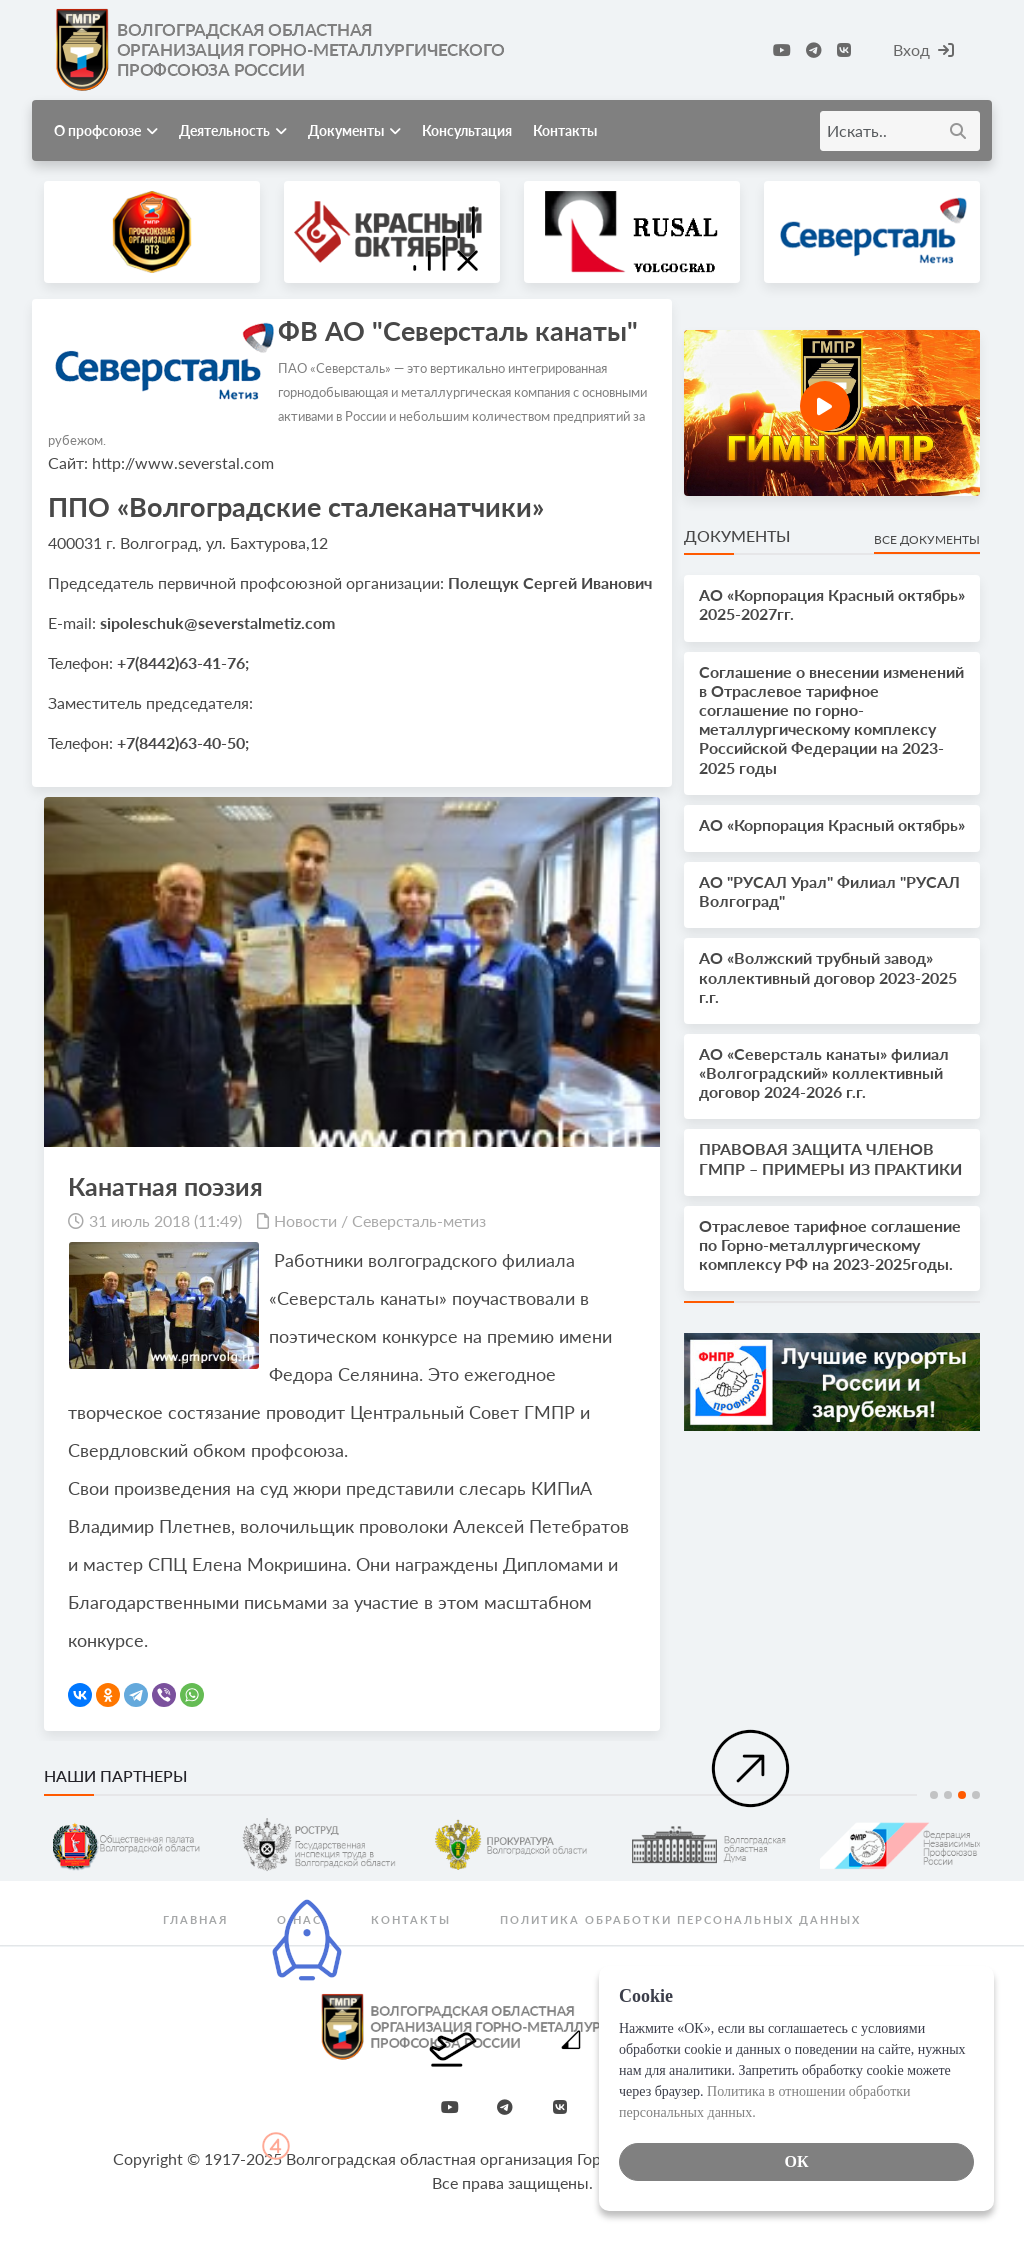  I want to click on no cellular signal available, so click(447, 243).